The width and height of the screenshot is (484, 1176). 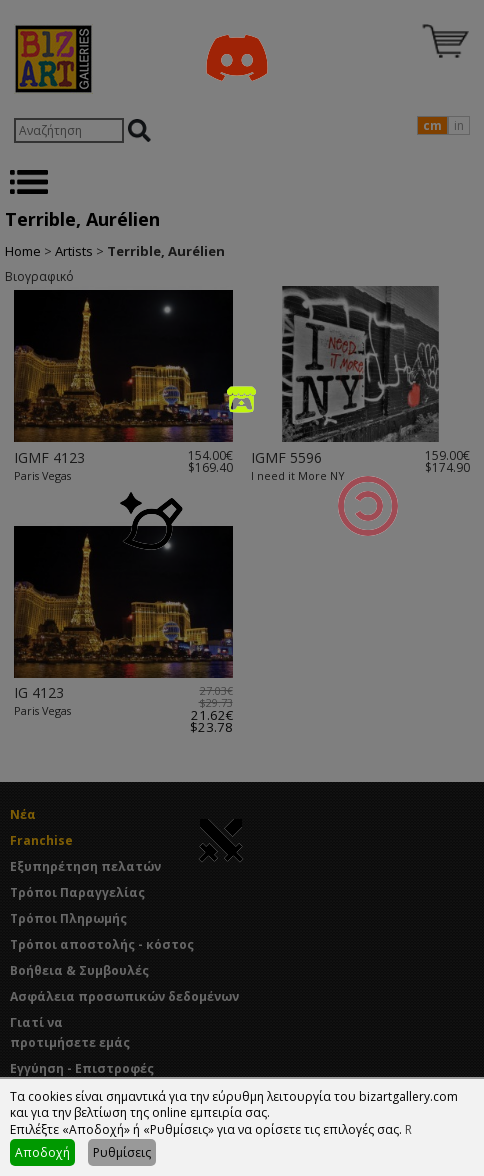 I want to click on open Discord app, so click(x=237, y=58).